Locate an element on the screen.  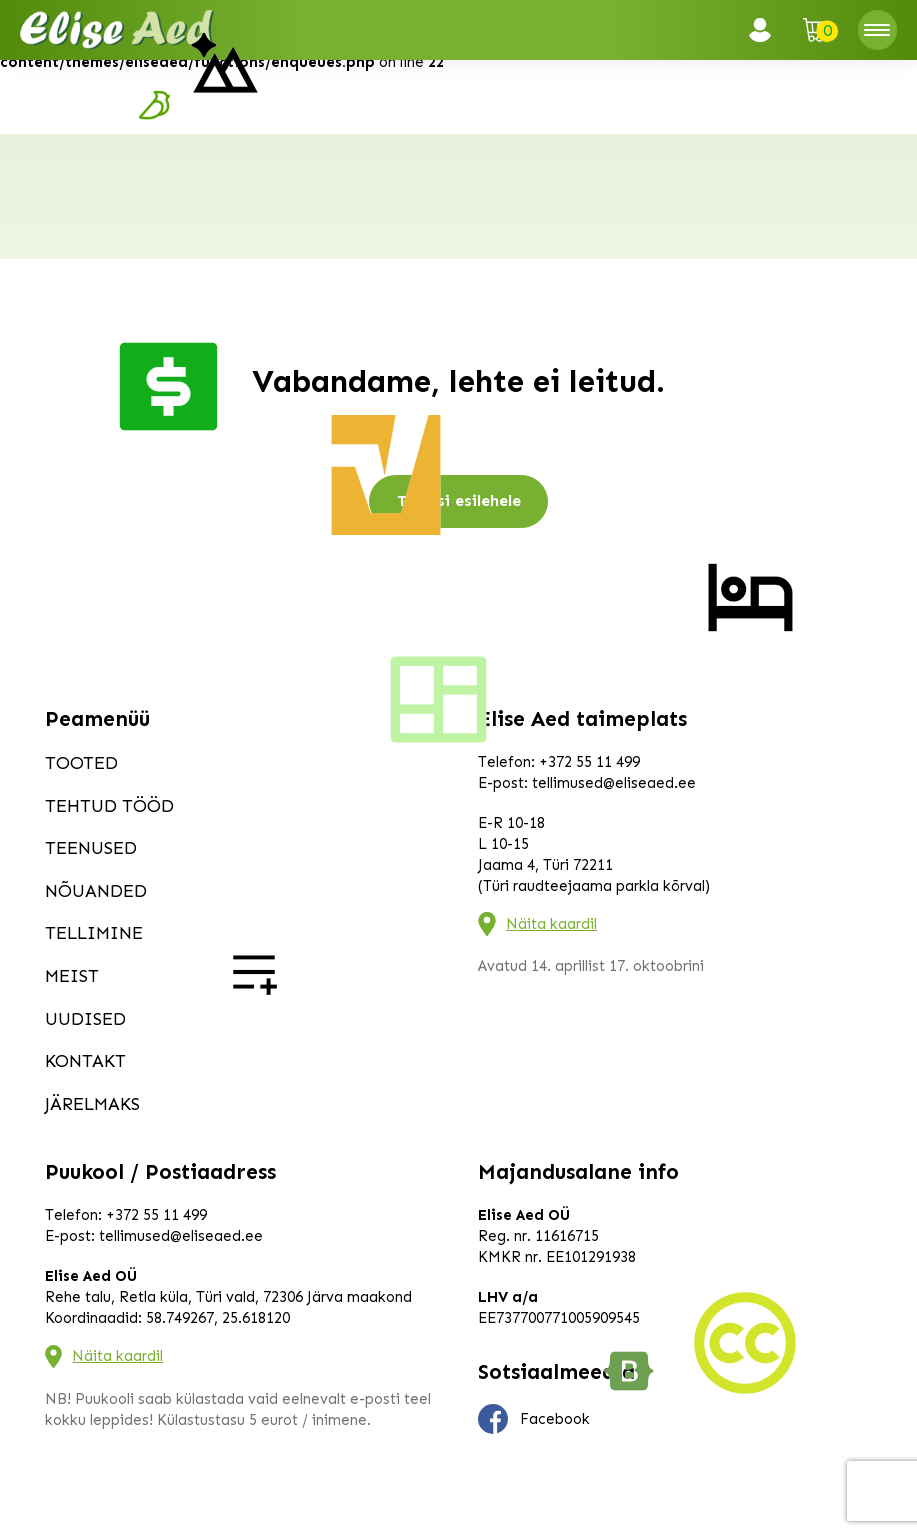
find nearby hotels or accommodations is located at coordinates (750, 597).